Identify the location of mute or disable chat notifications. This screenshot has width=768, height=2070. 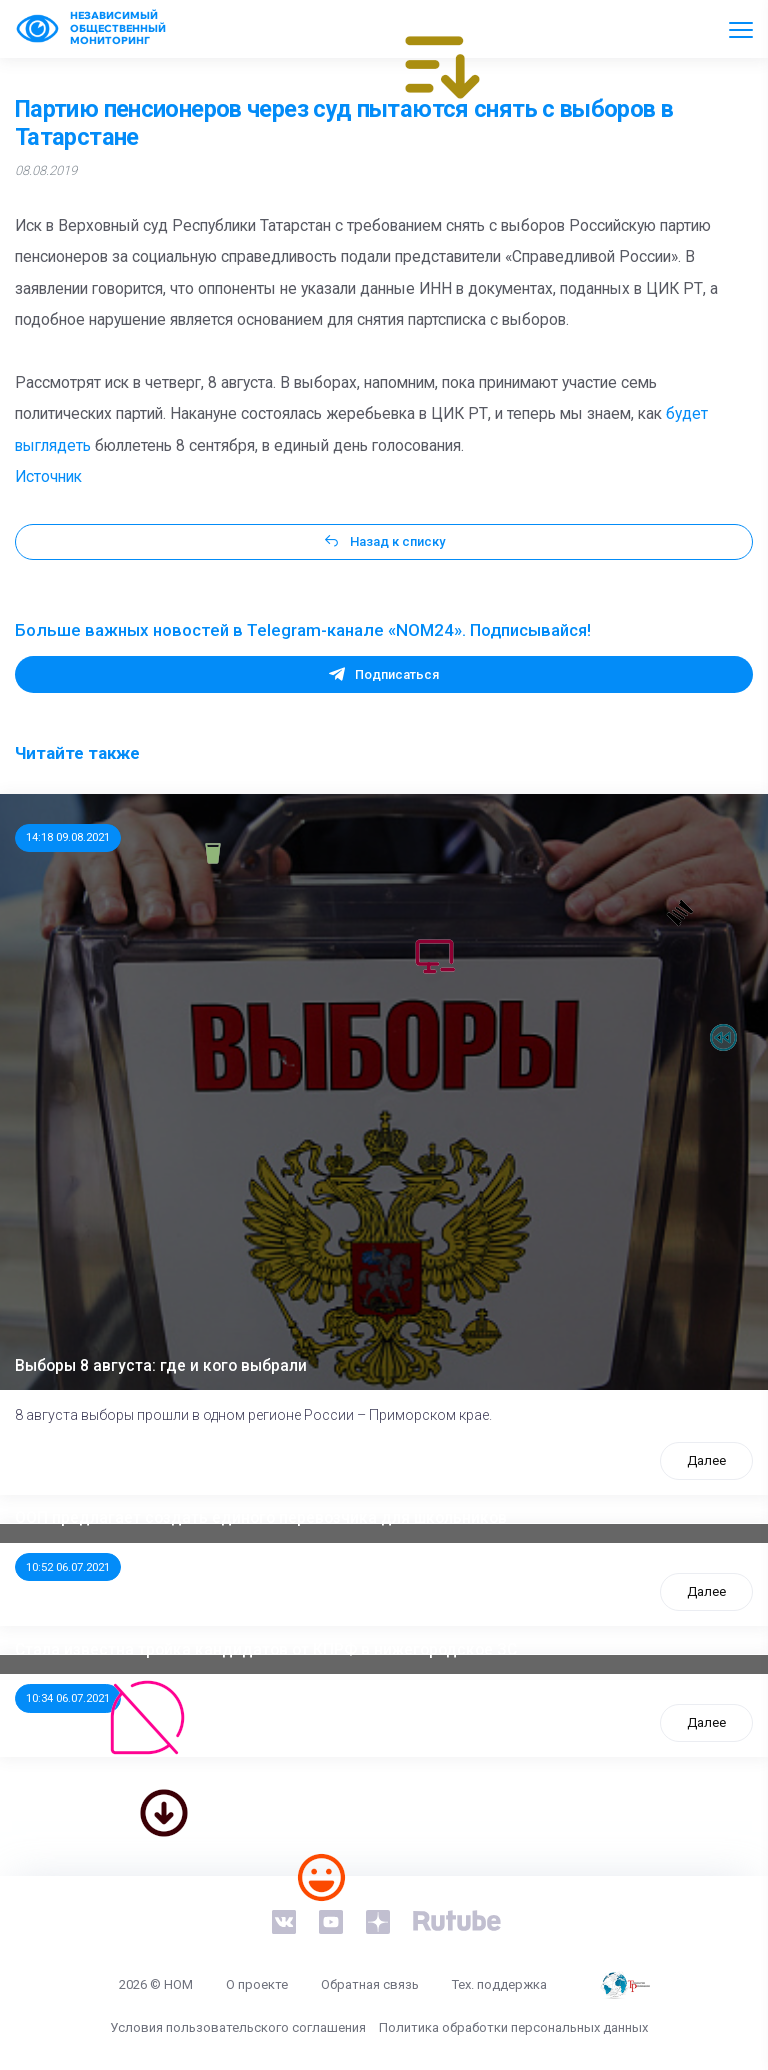
(146, 1719).